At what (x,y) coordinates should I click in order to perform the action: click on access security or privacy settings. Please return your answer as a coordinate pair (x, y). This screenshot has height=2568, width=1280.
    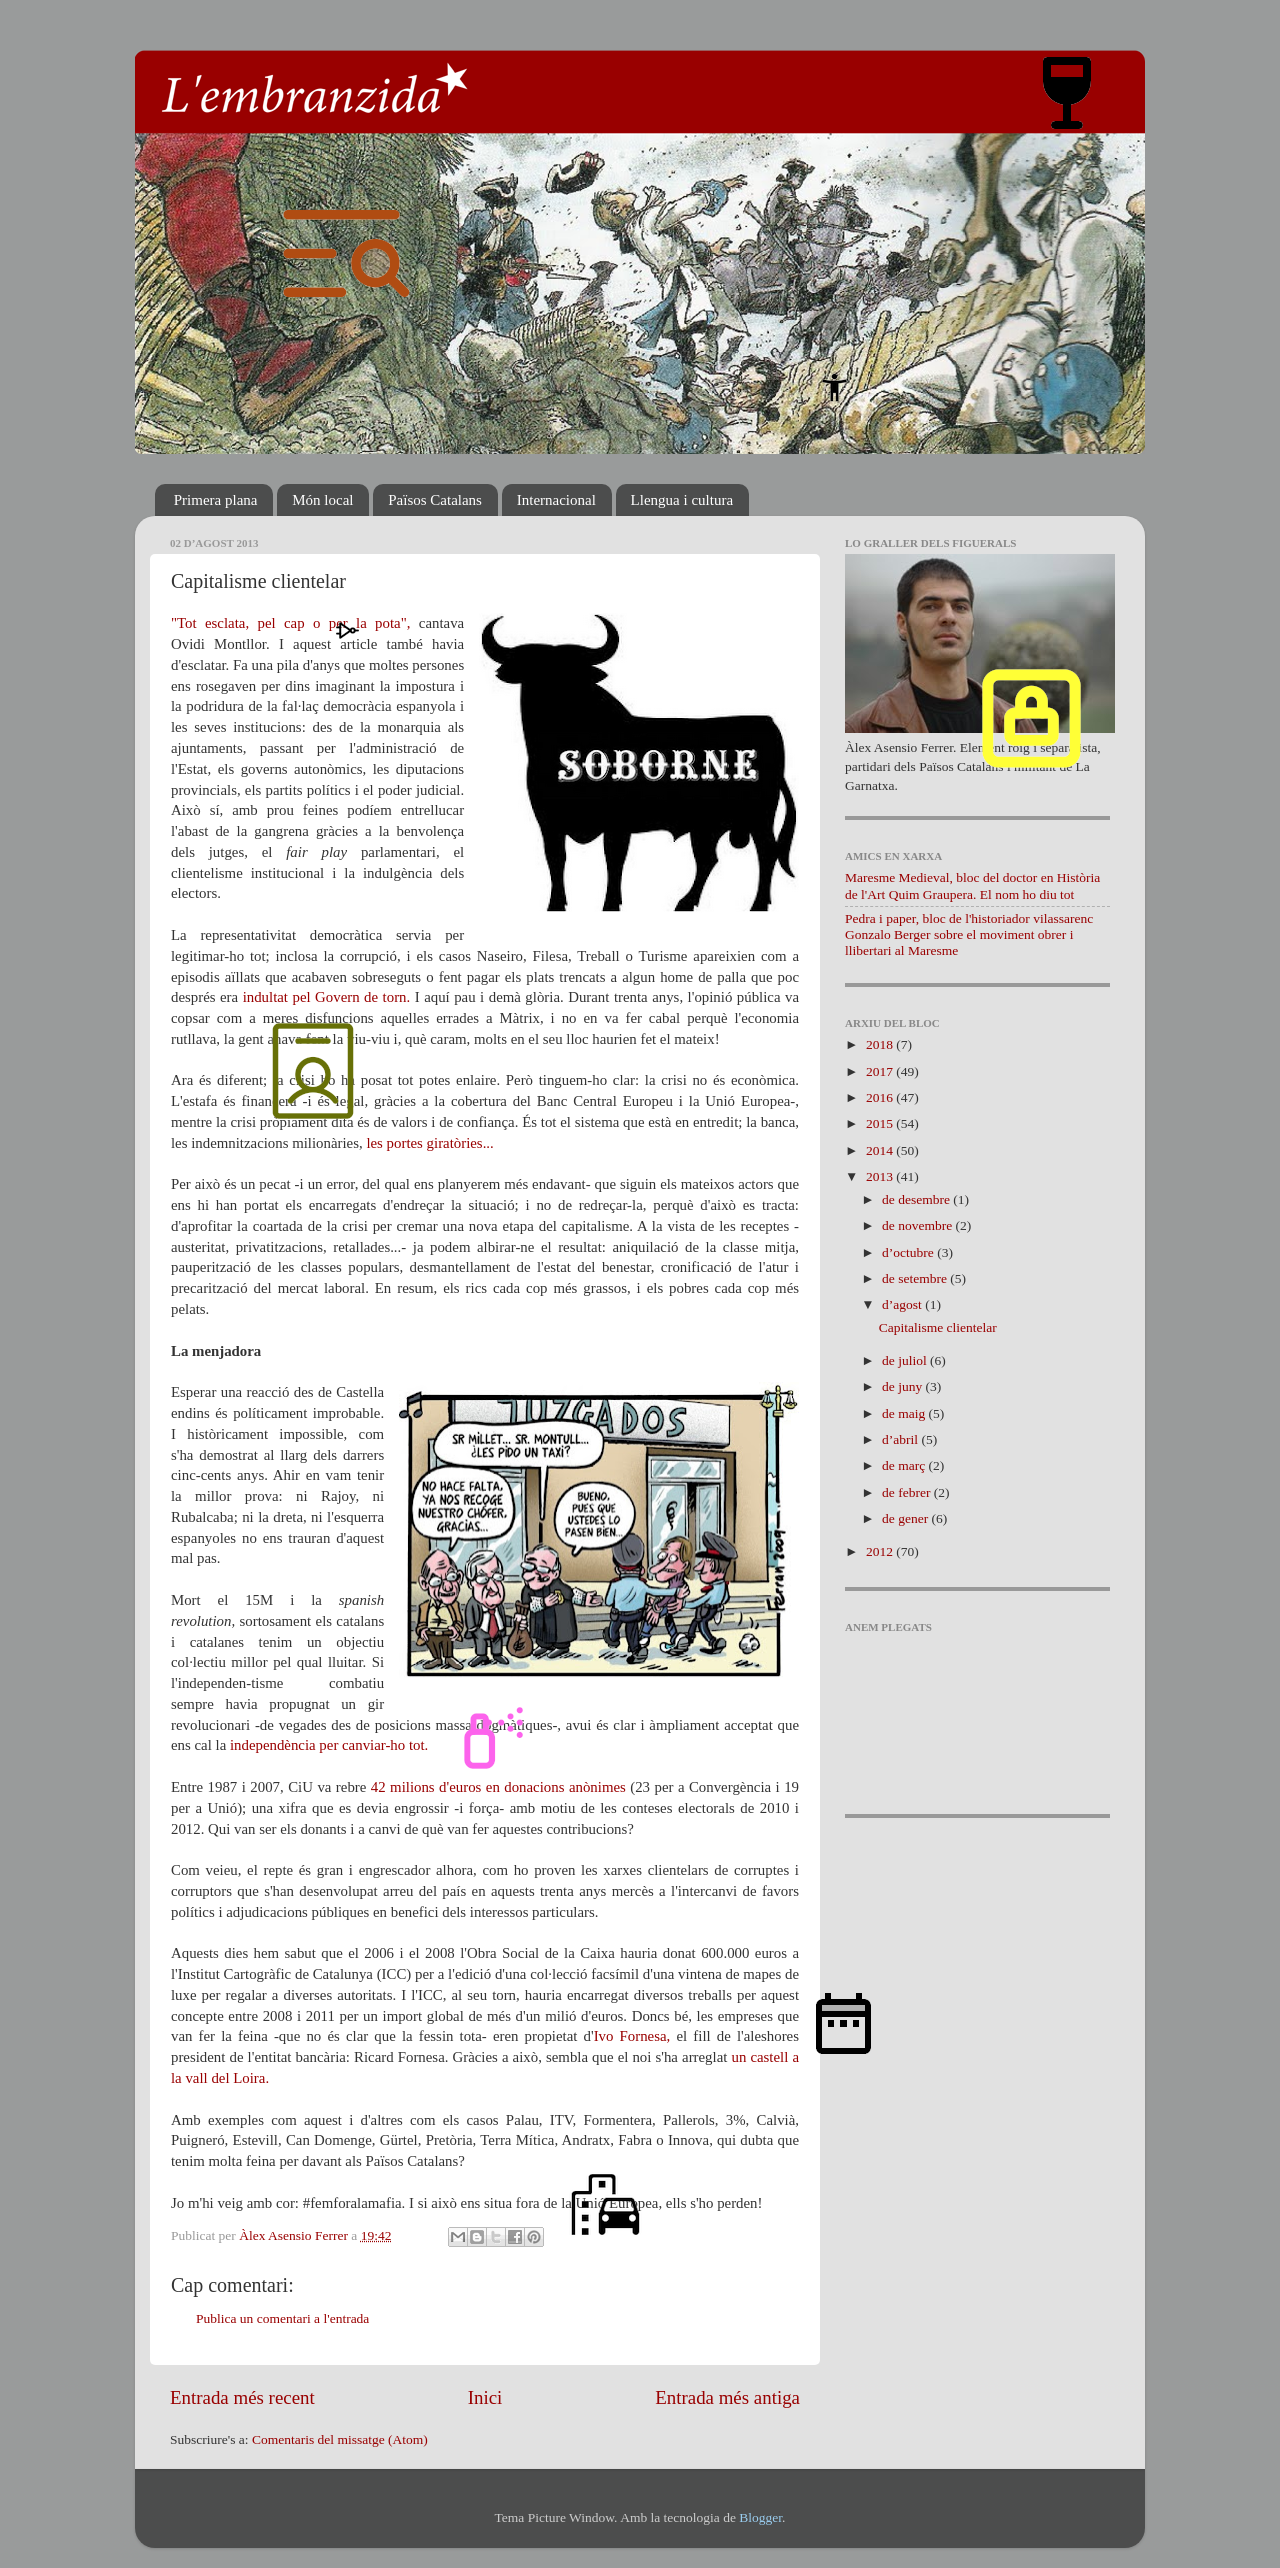
    Looking at the image, I should click on (1031, 718).